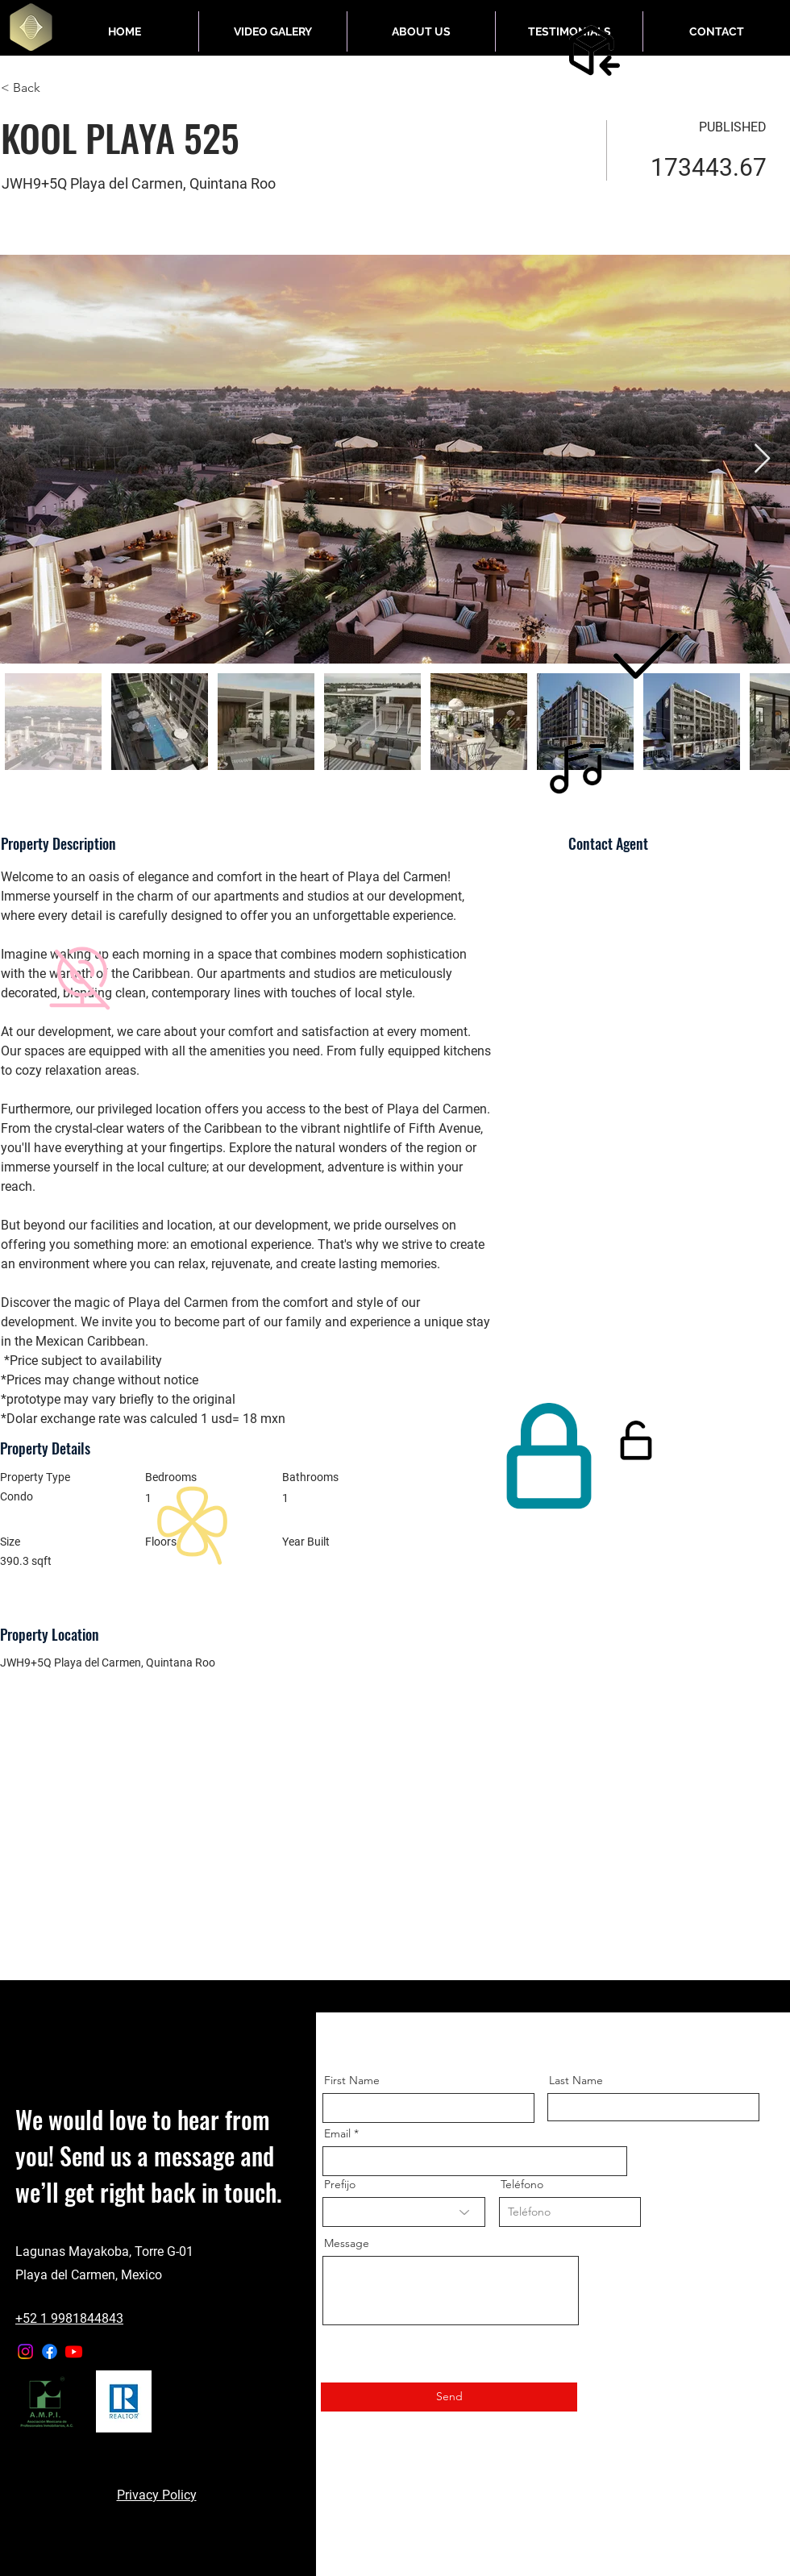 The image size is (790, 2576). I want to click on indicates luck or bonus feature, so click(192, 1524).